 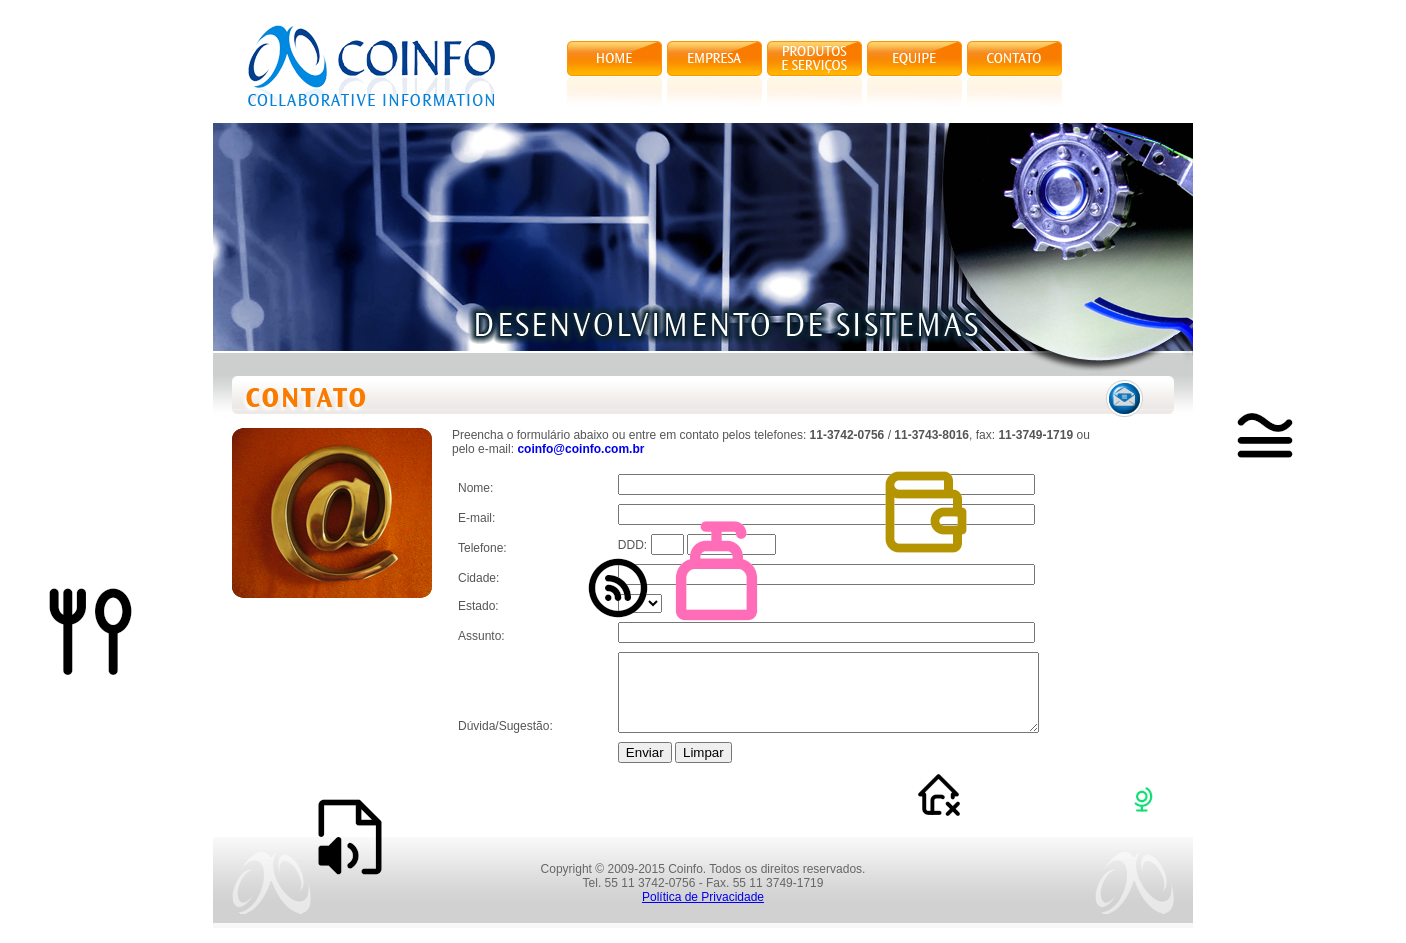 I want to click on open an audio file, so click(x=350, y=837).